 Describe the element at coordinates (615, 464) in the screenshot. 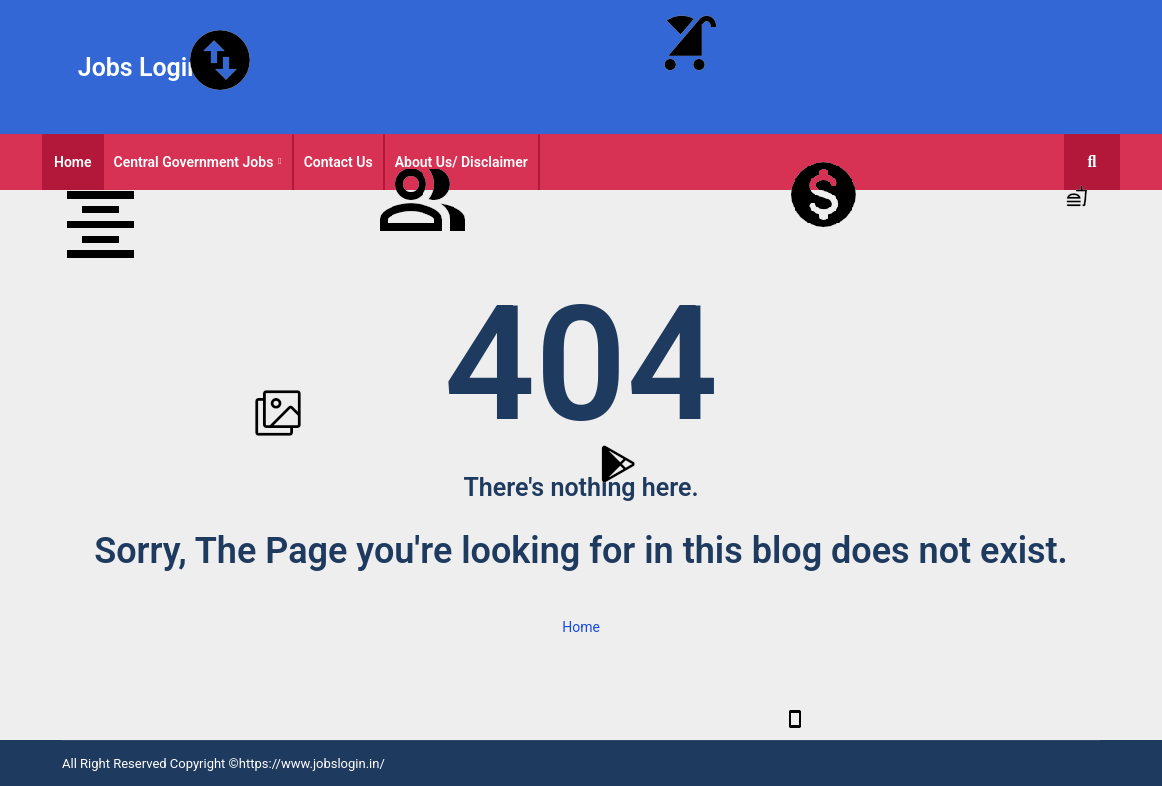

I see `open google play store` at that location.